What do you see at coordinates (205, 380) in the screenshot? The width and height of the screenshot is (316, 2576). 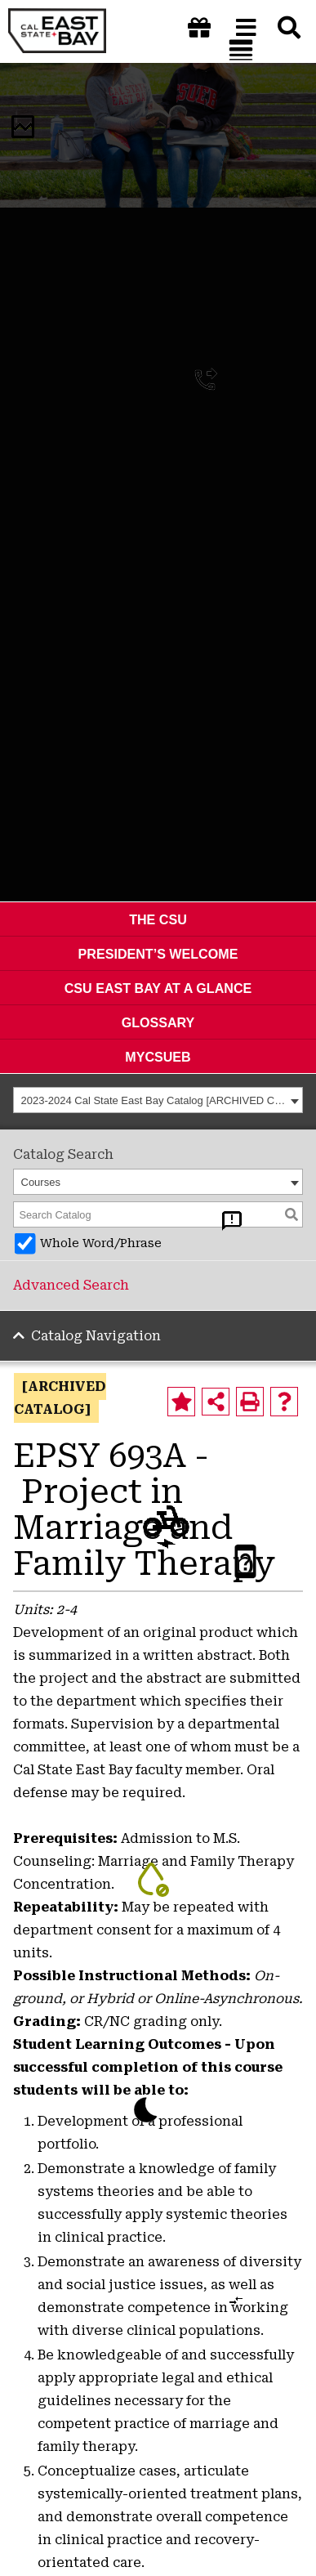 I see `call forwarding is enabled` at bounding box center [205, 380].